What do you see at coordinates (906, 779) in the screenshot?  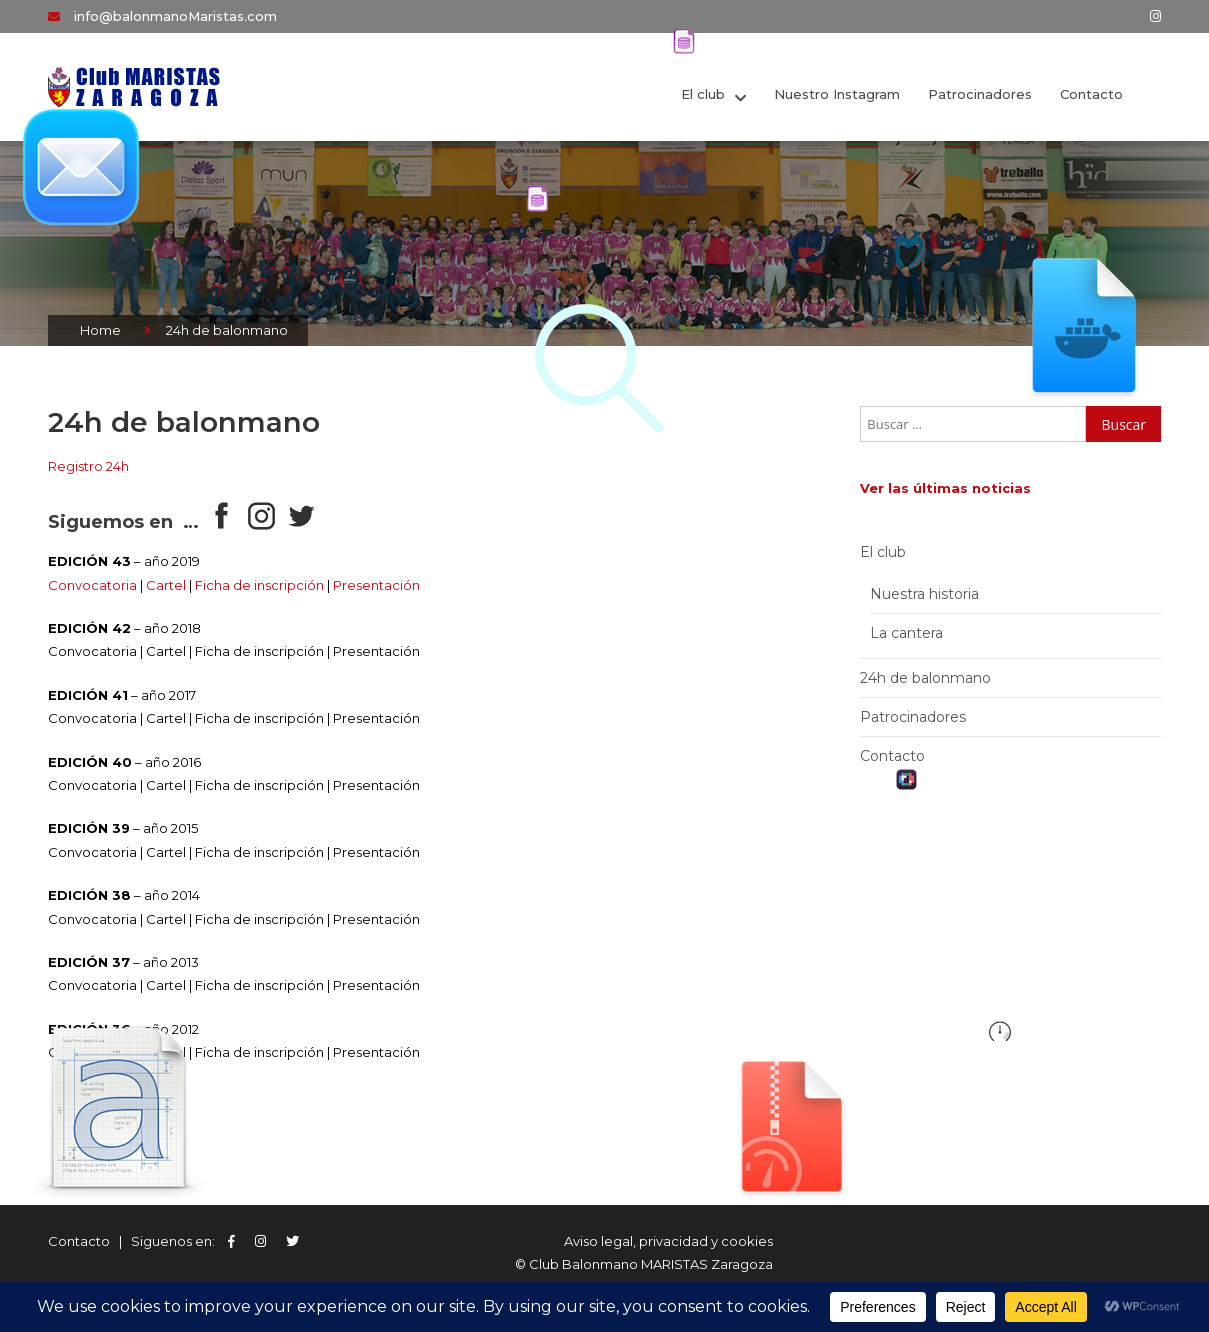 I see `open pixelorama pixel art editor` at bounding box center [906, 779].